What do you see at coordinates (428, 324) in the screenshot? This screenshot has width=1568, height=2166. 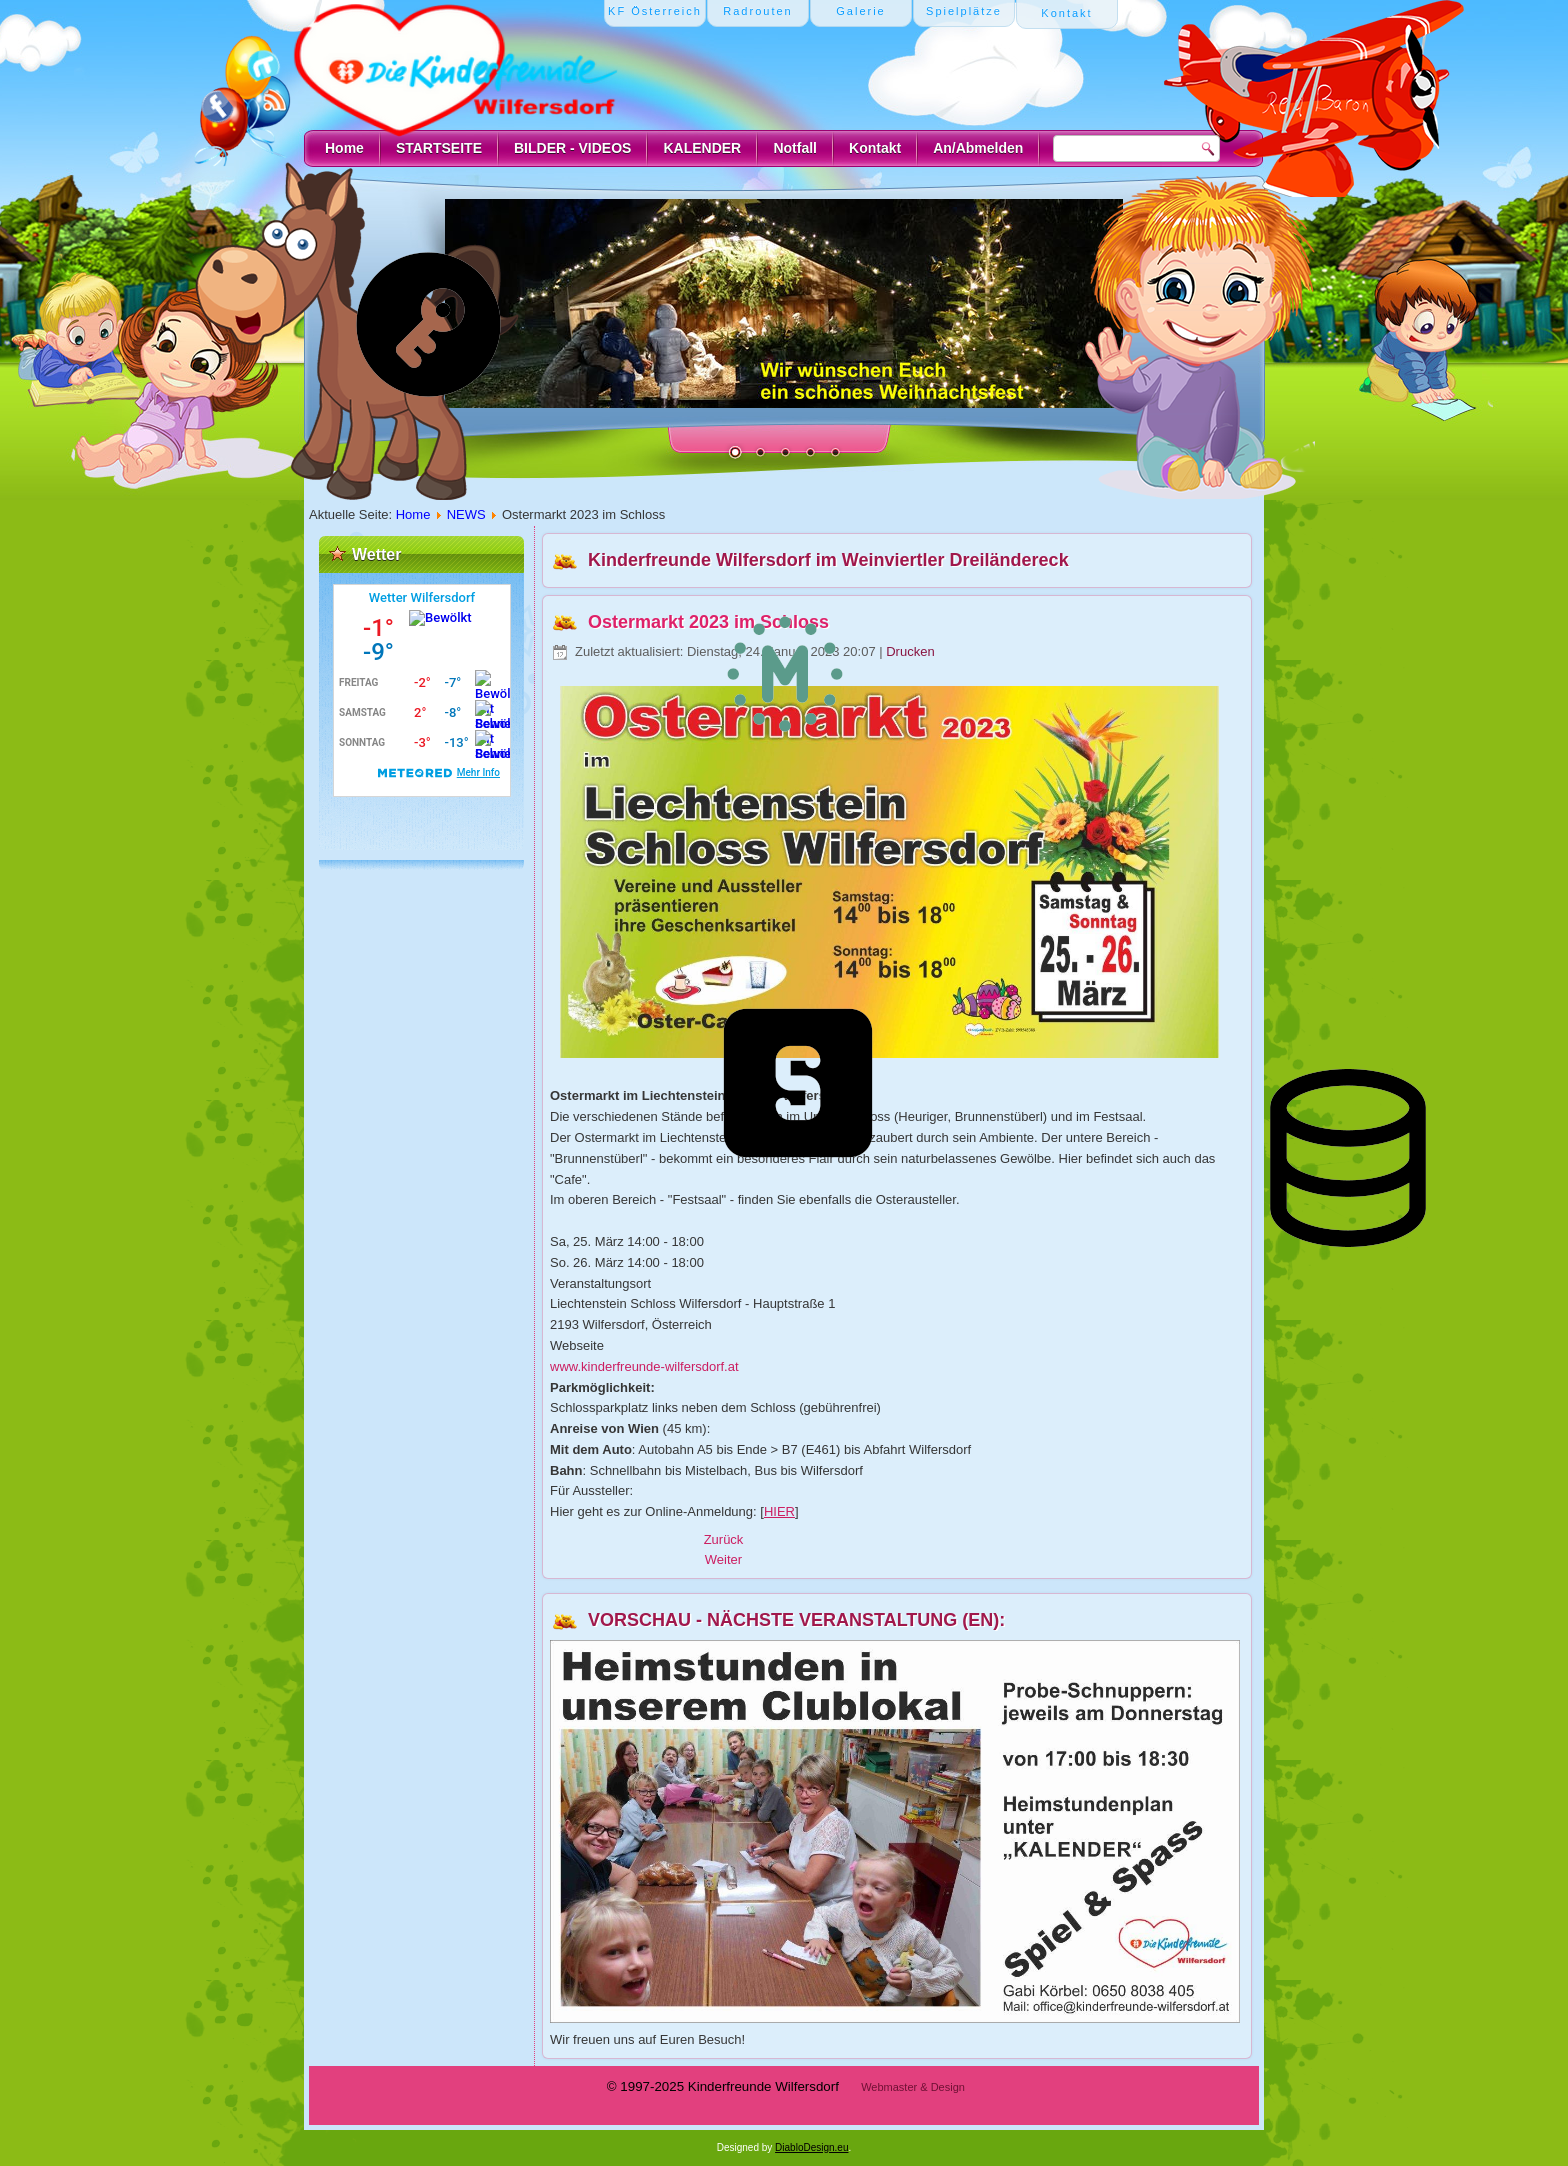 I see `access security or authentication settings` at bounding box center [428, 324].